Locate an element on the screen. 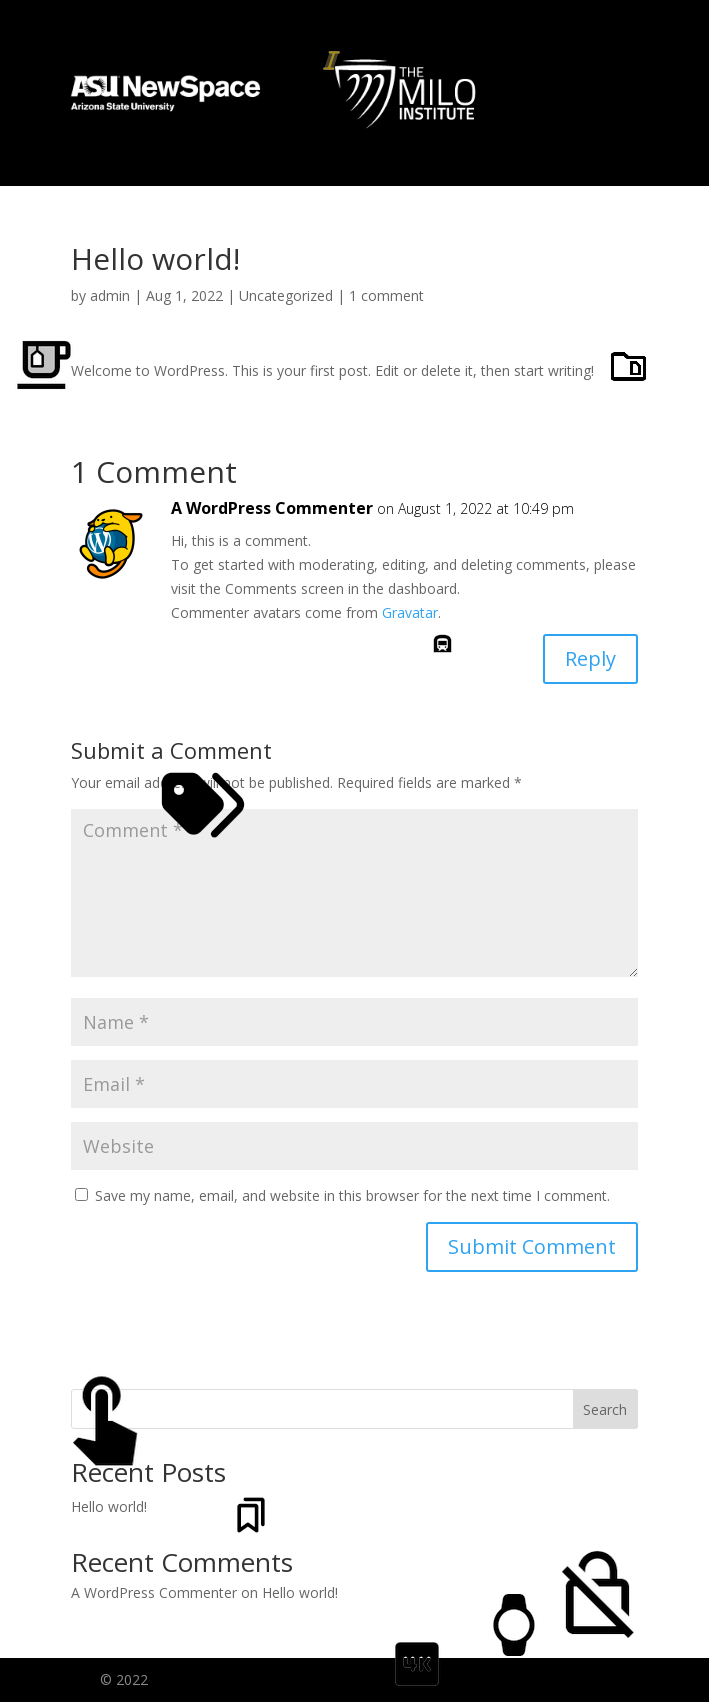  view your saved bookmarks is located at coordinates (251, 1515).